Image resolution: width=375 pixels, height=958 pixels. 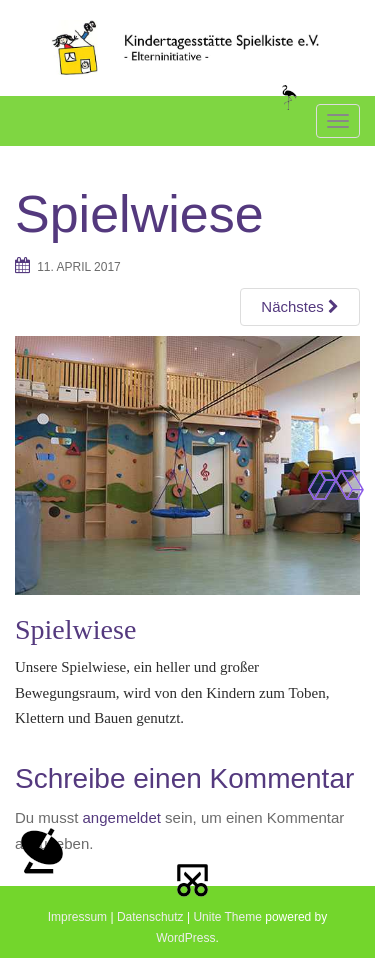 I want to click on Modal cloud platform logo, so click(x=336, y=485).